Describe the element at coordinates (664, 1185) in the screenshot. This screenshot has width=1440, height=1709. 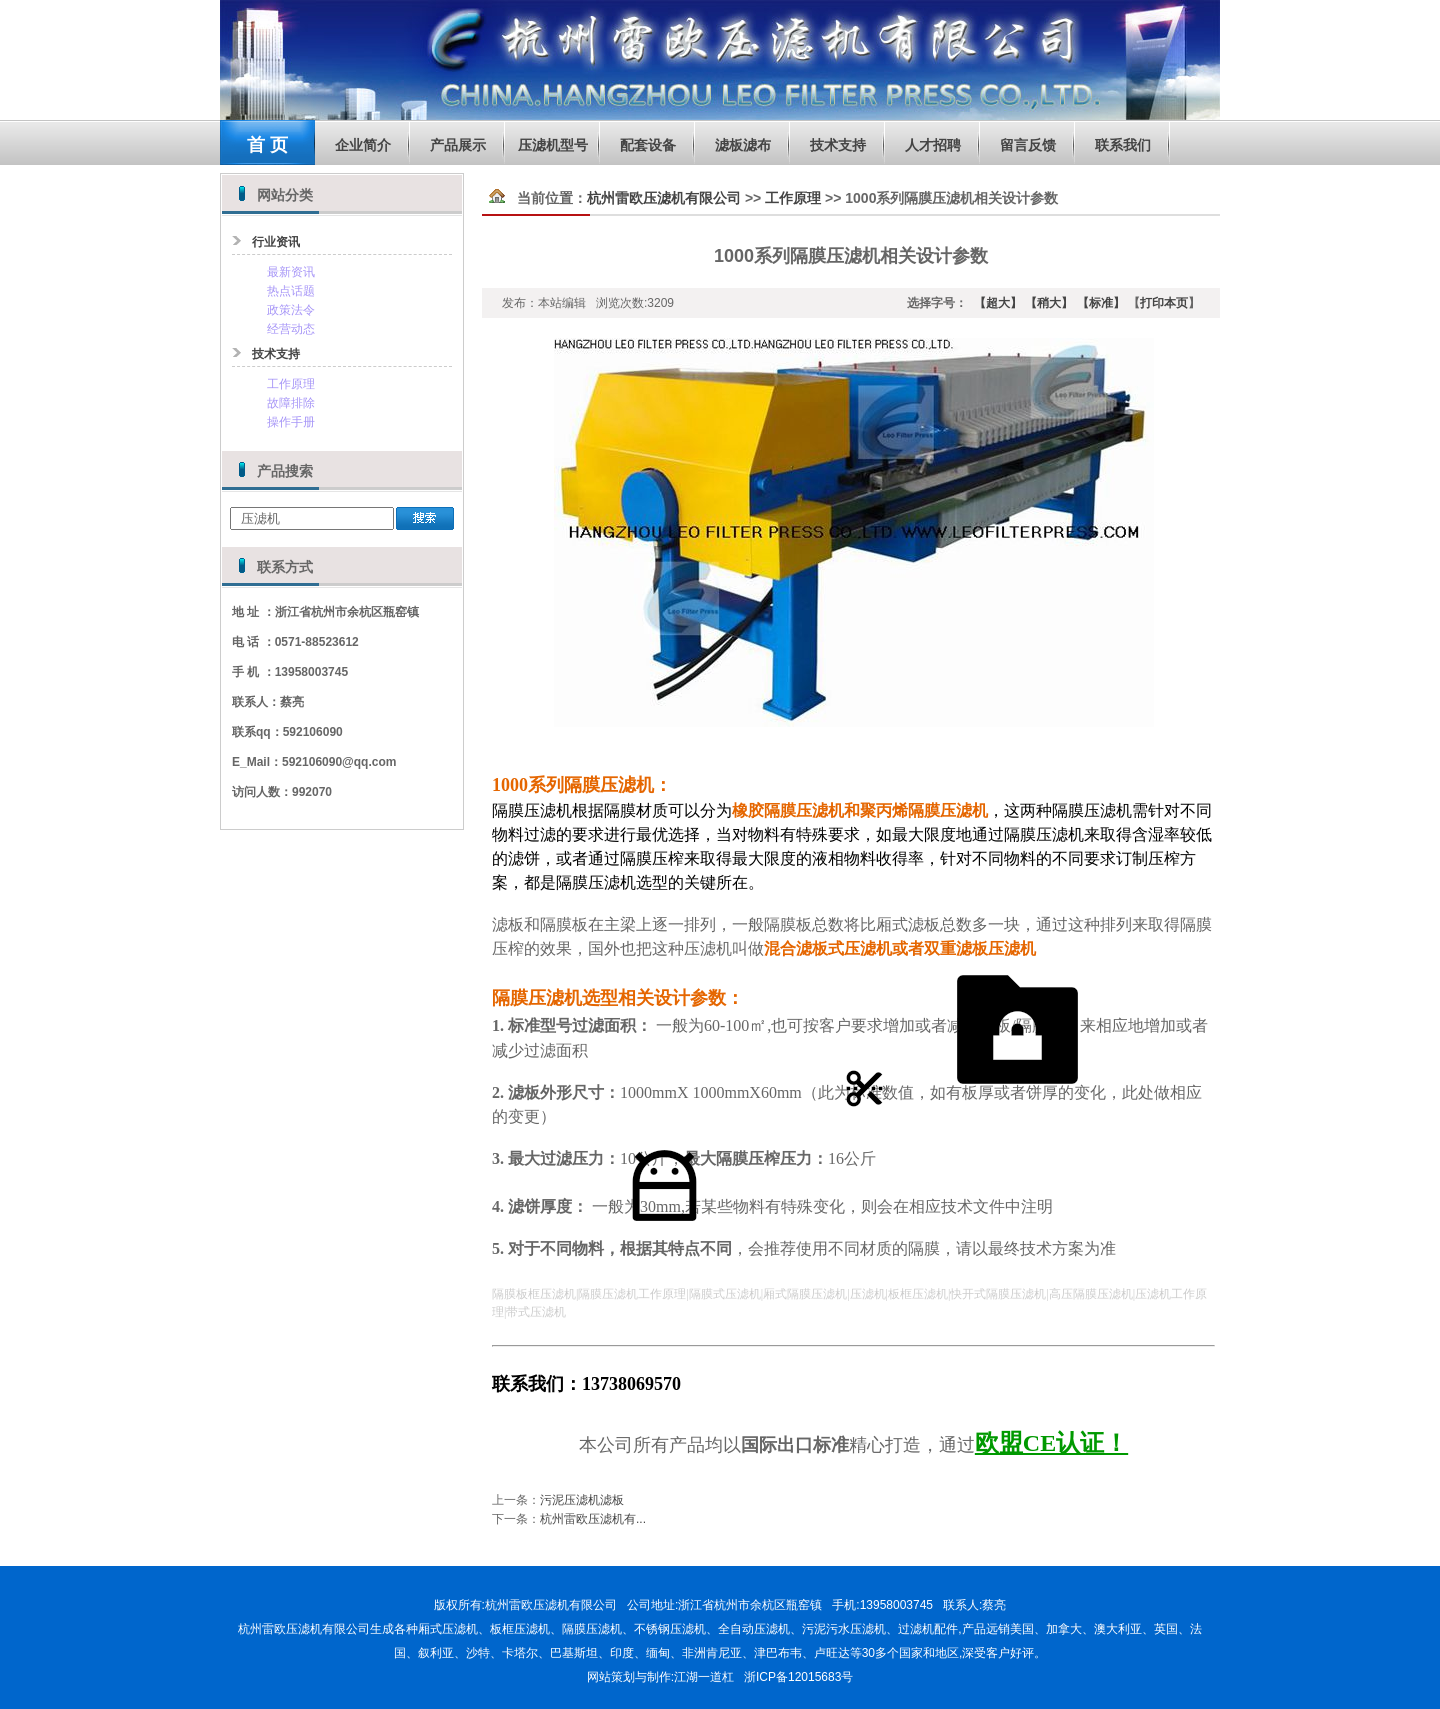
I see `android operating system logo` at that location.